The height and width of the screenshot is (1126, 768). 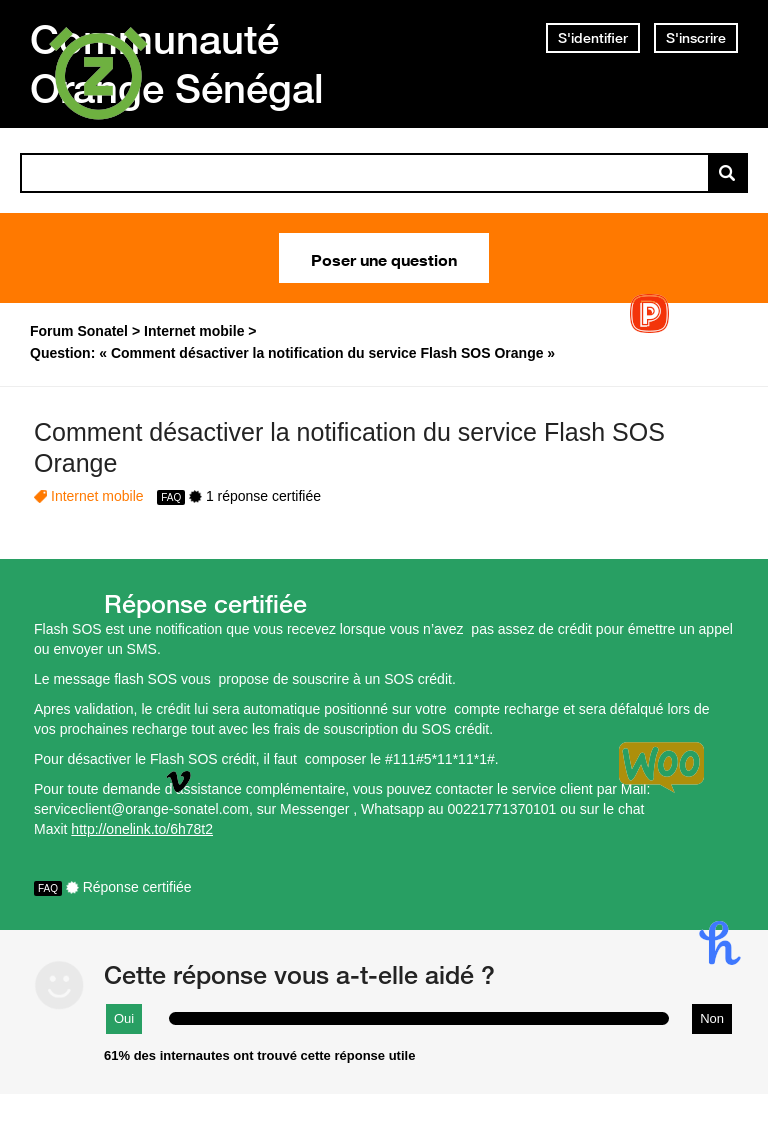 What do you see at coordinates (98, 71) in the screenshot?
I see `snooze an active alarm` at bounding box center [98, 71].